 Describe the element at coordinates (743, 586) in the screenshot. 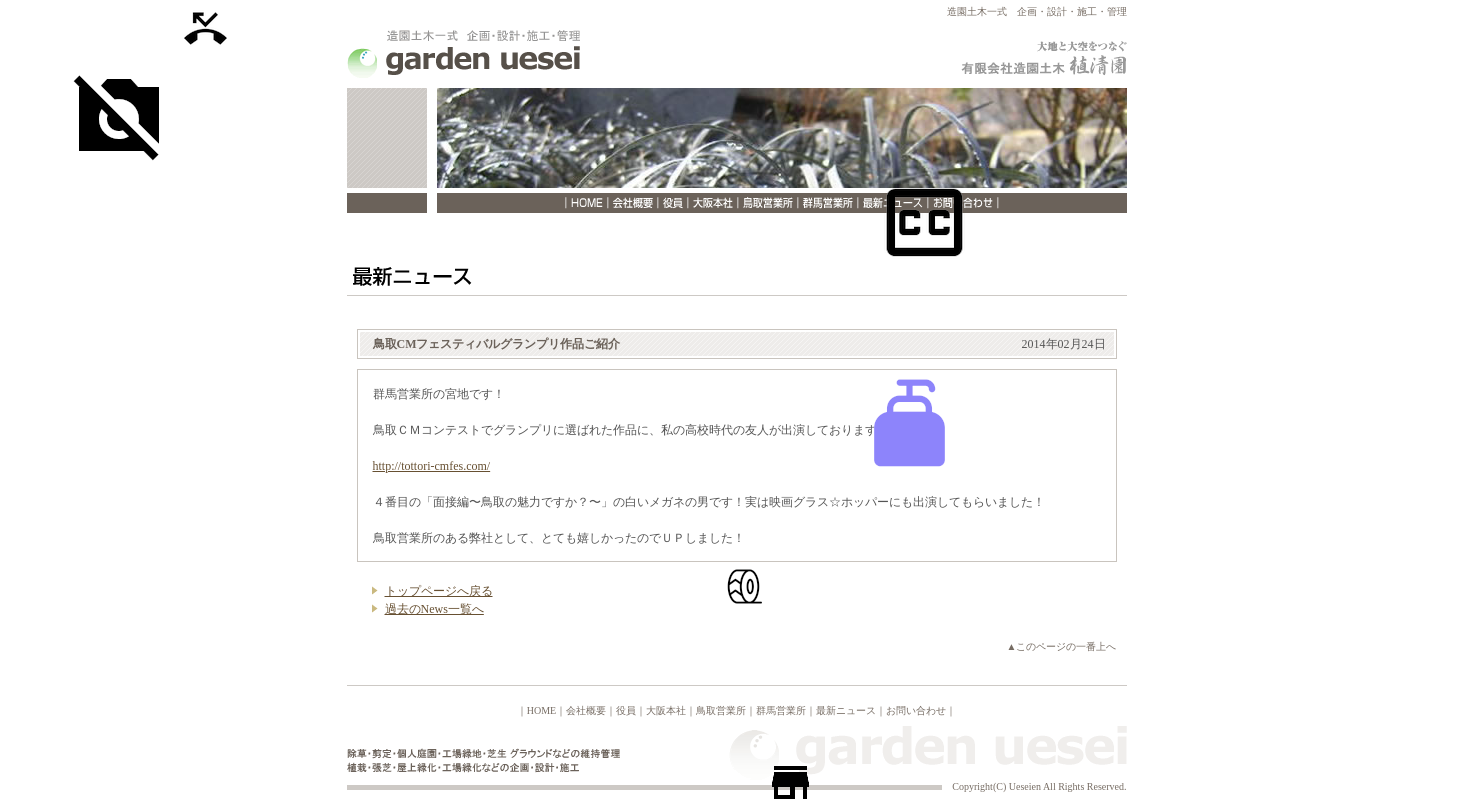

I see `view tire information or status` at that location.